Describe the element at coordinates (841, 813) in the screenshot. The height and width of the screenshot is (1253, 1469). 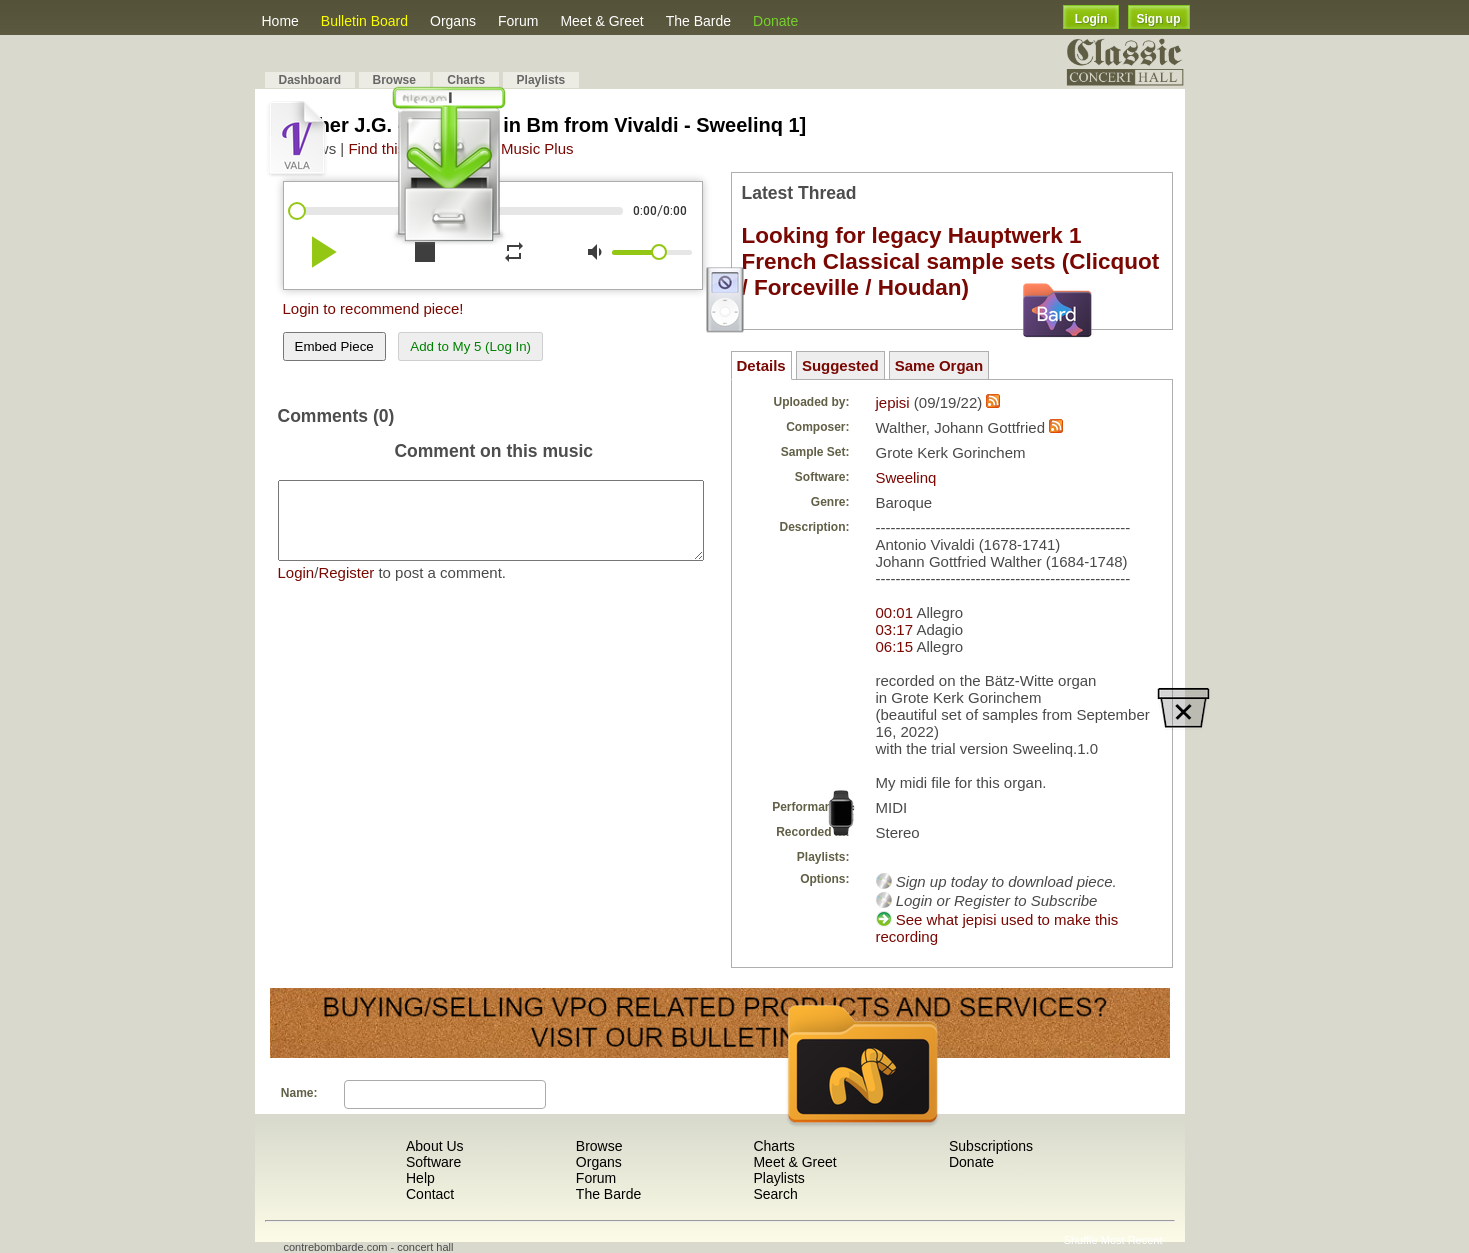
I see `apple watch device icon` at that location.